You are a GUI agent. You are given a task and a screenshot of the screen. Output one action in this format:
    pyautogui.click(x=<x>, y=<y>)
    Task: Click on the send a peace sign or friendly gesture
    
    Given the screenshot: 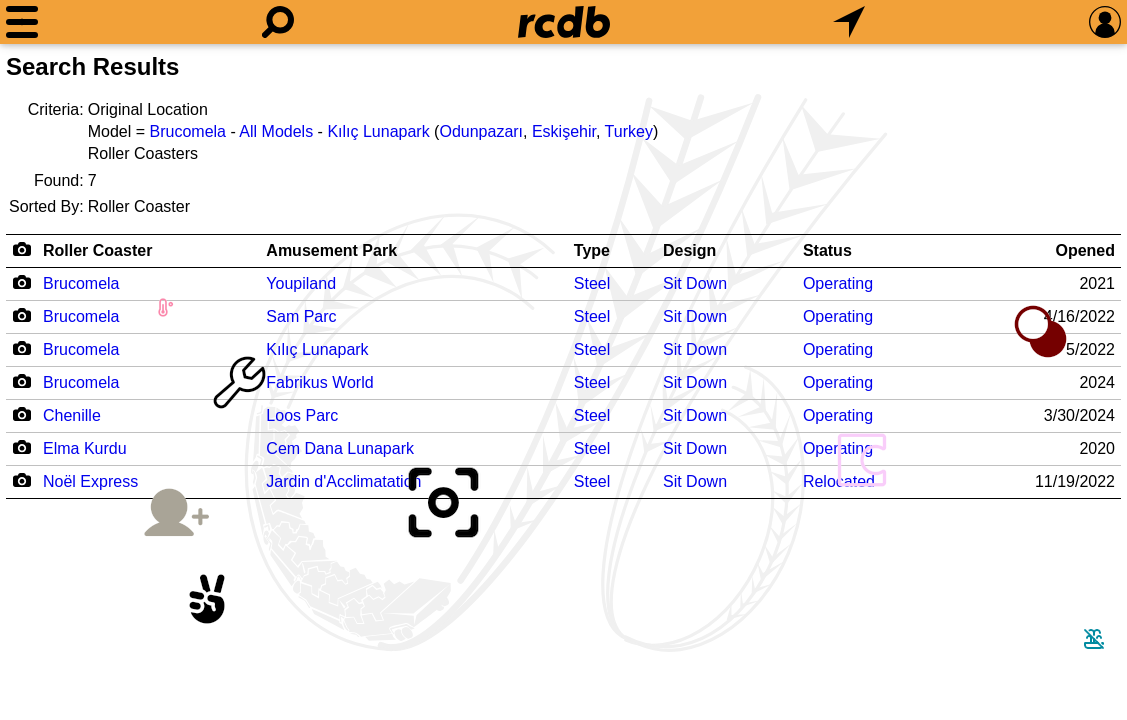 What is the action you would take?
    pyautogui.click(x=207, y=599)
    